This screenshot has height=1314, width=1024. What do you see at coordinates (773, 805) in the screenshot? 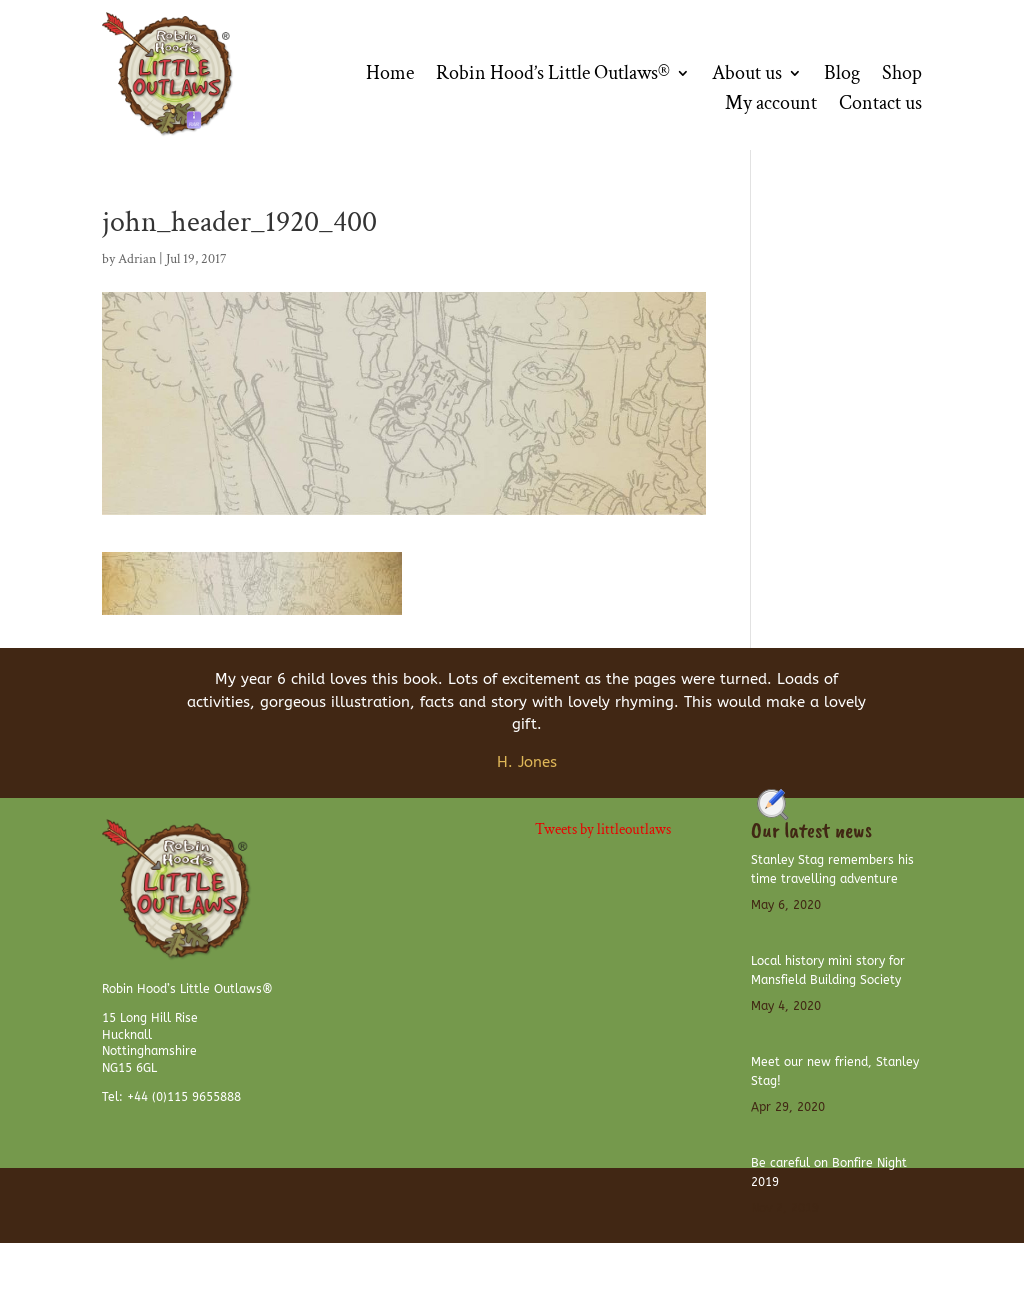
I see `open find and replace tool` at bounding box center [773, 805].